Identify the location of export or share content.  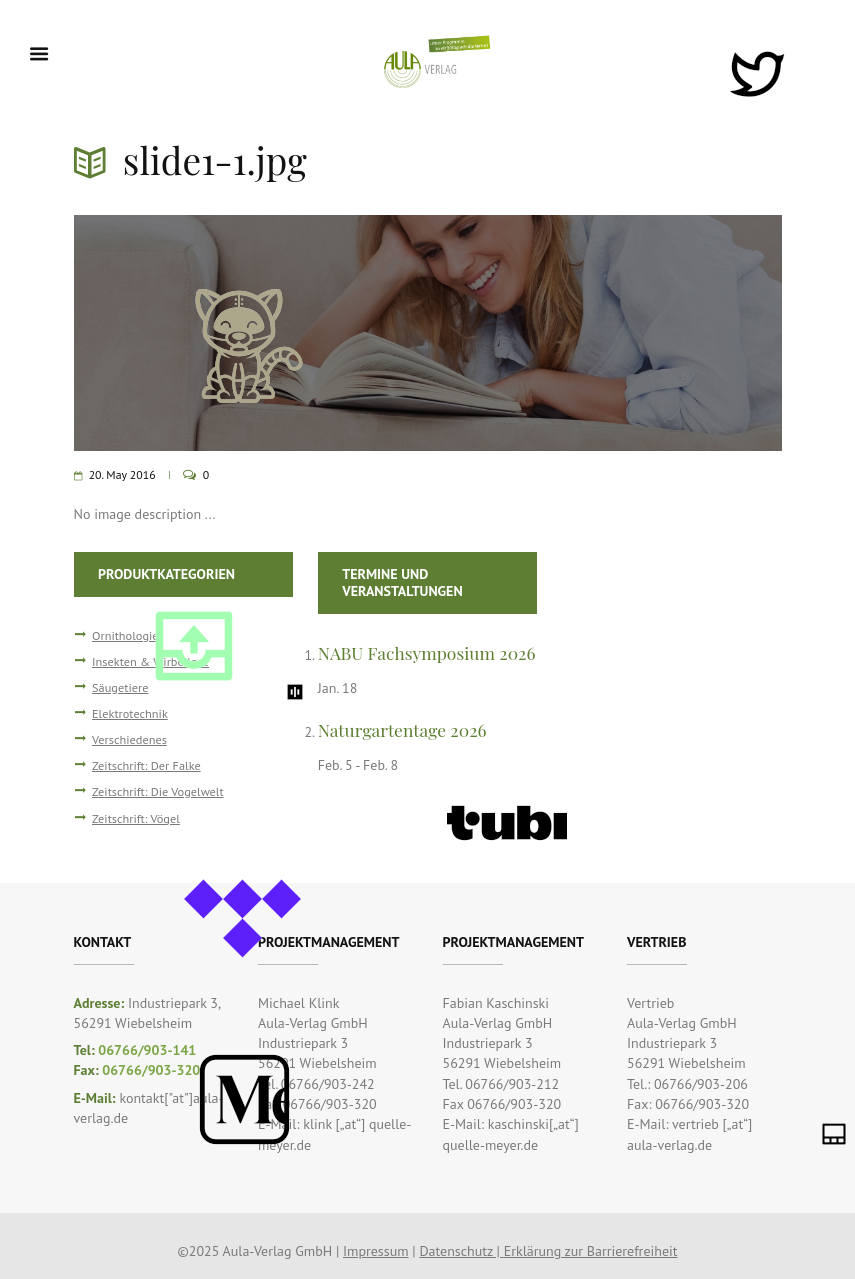
(194, 646).